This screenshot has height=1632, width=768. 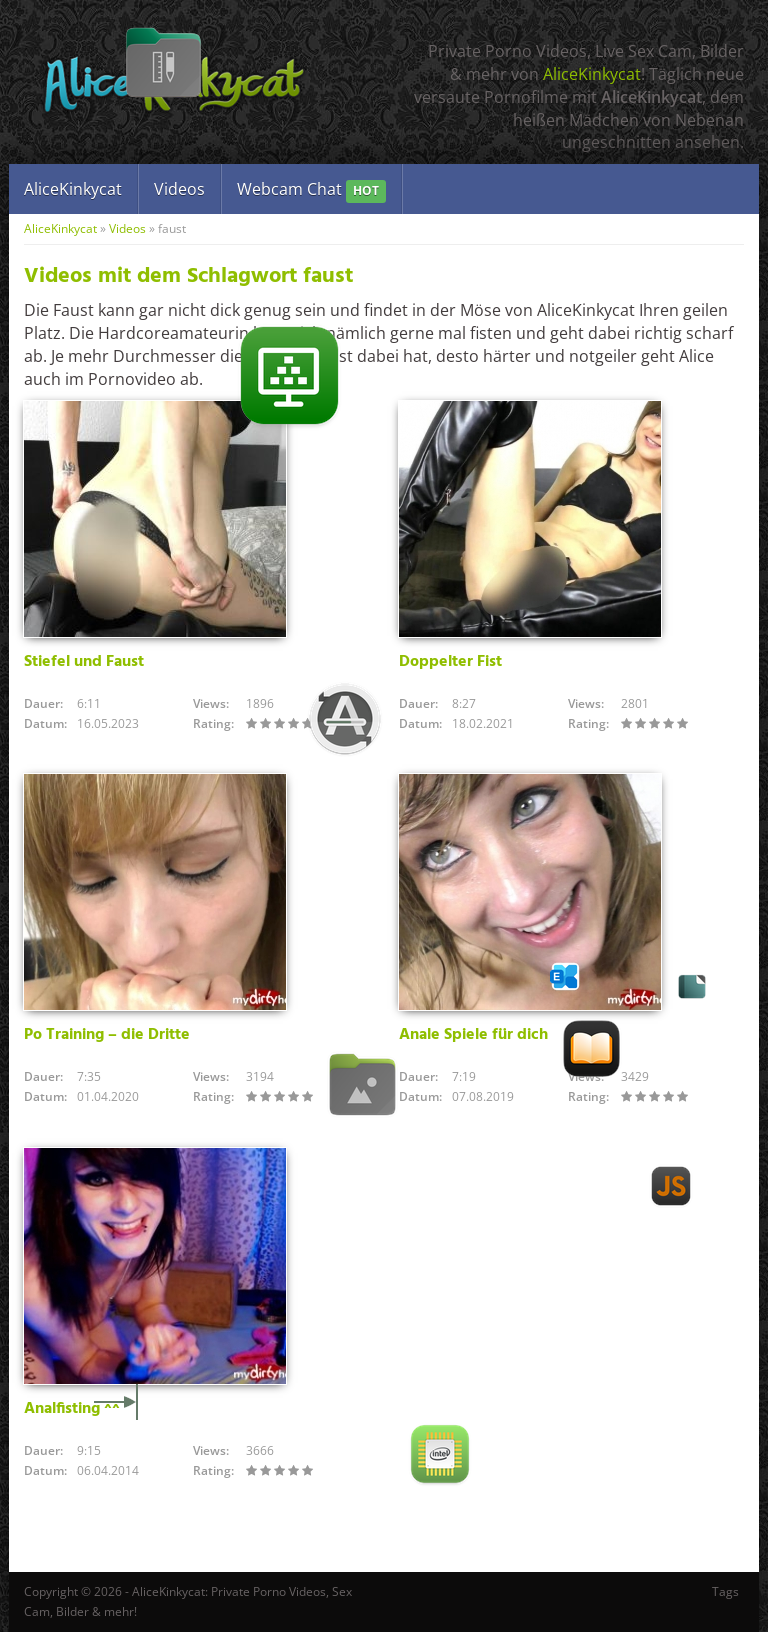 What do you see at coordinates (671, 1186) in the screenshot?
I see `open javascript testing application` at bounding box center [671, 1186].